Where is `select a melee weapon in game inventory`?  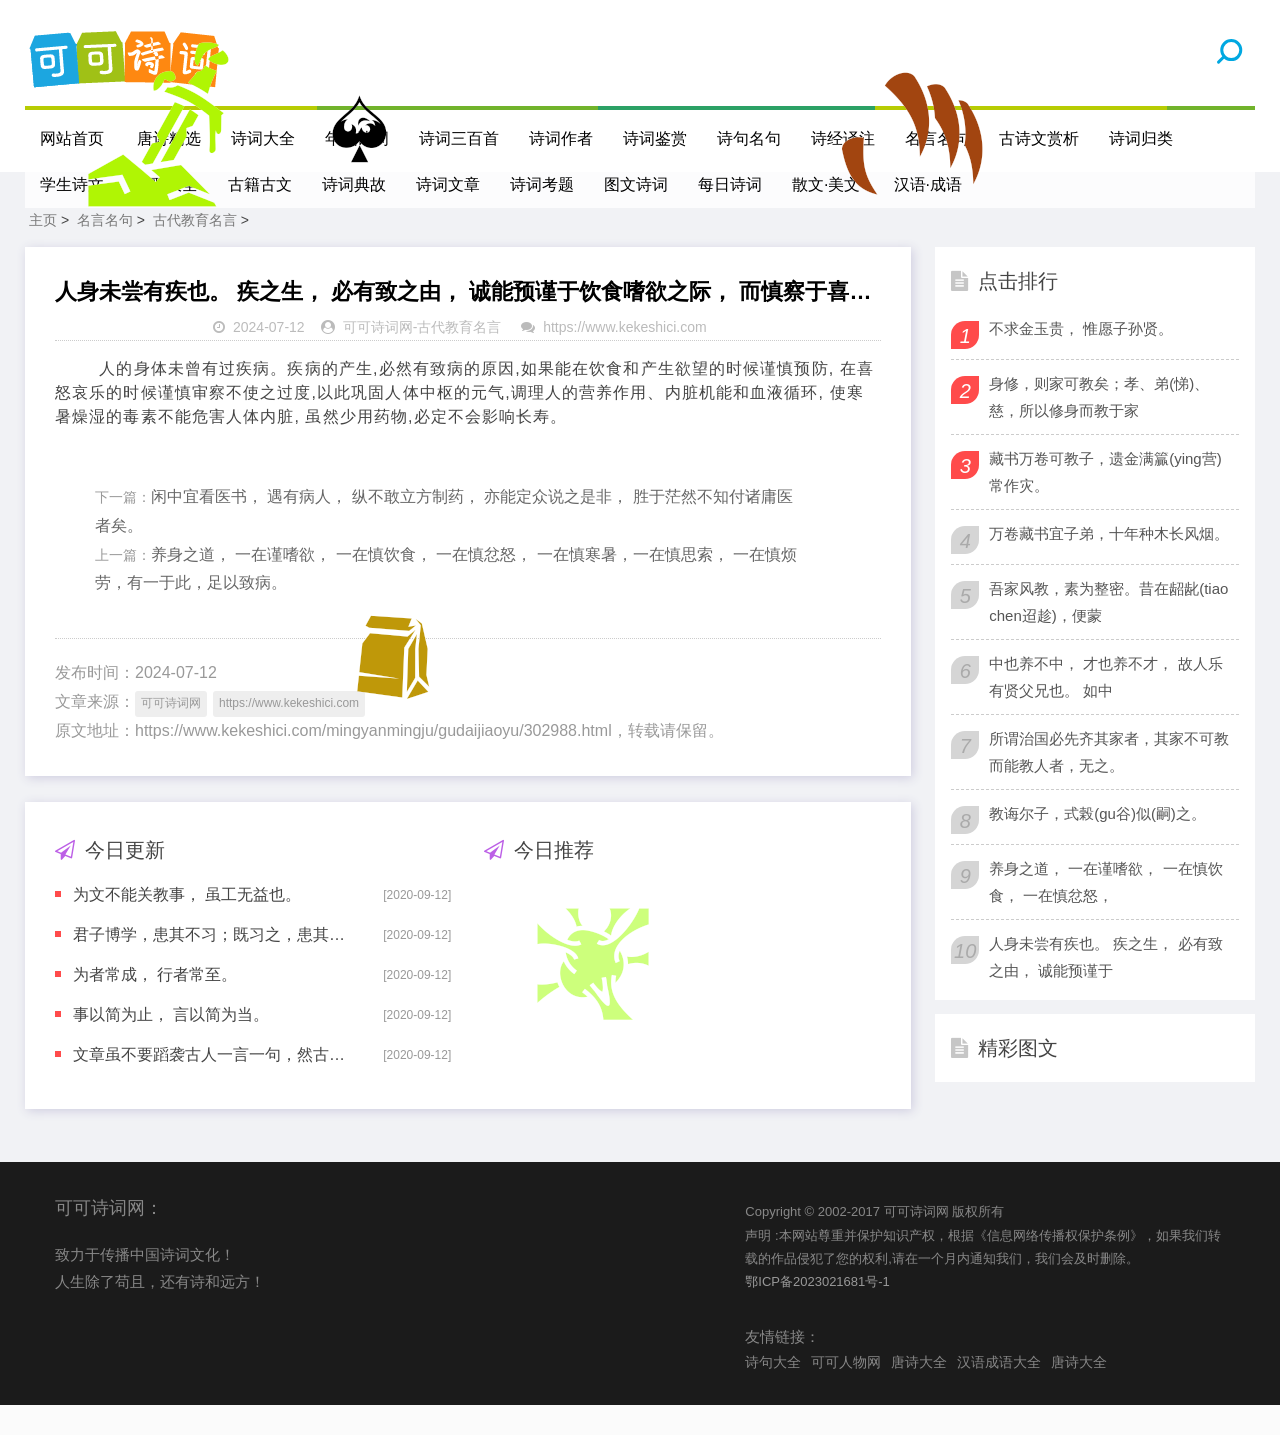
select a melee weapon in game inventory is located at coordinates (169, 123).